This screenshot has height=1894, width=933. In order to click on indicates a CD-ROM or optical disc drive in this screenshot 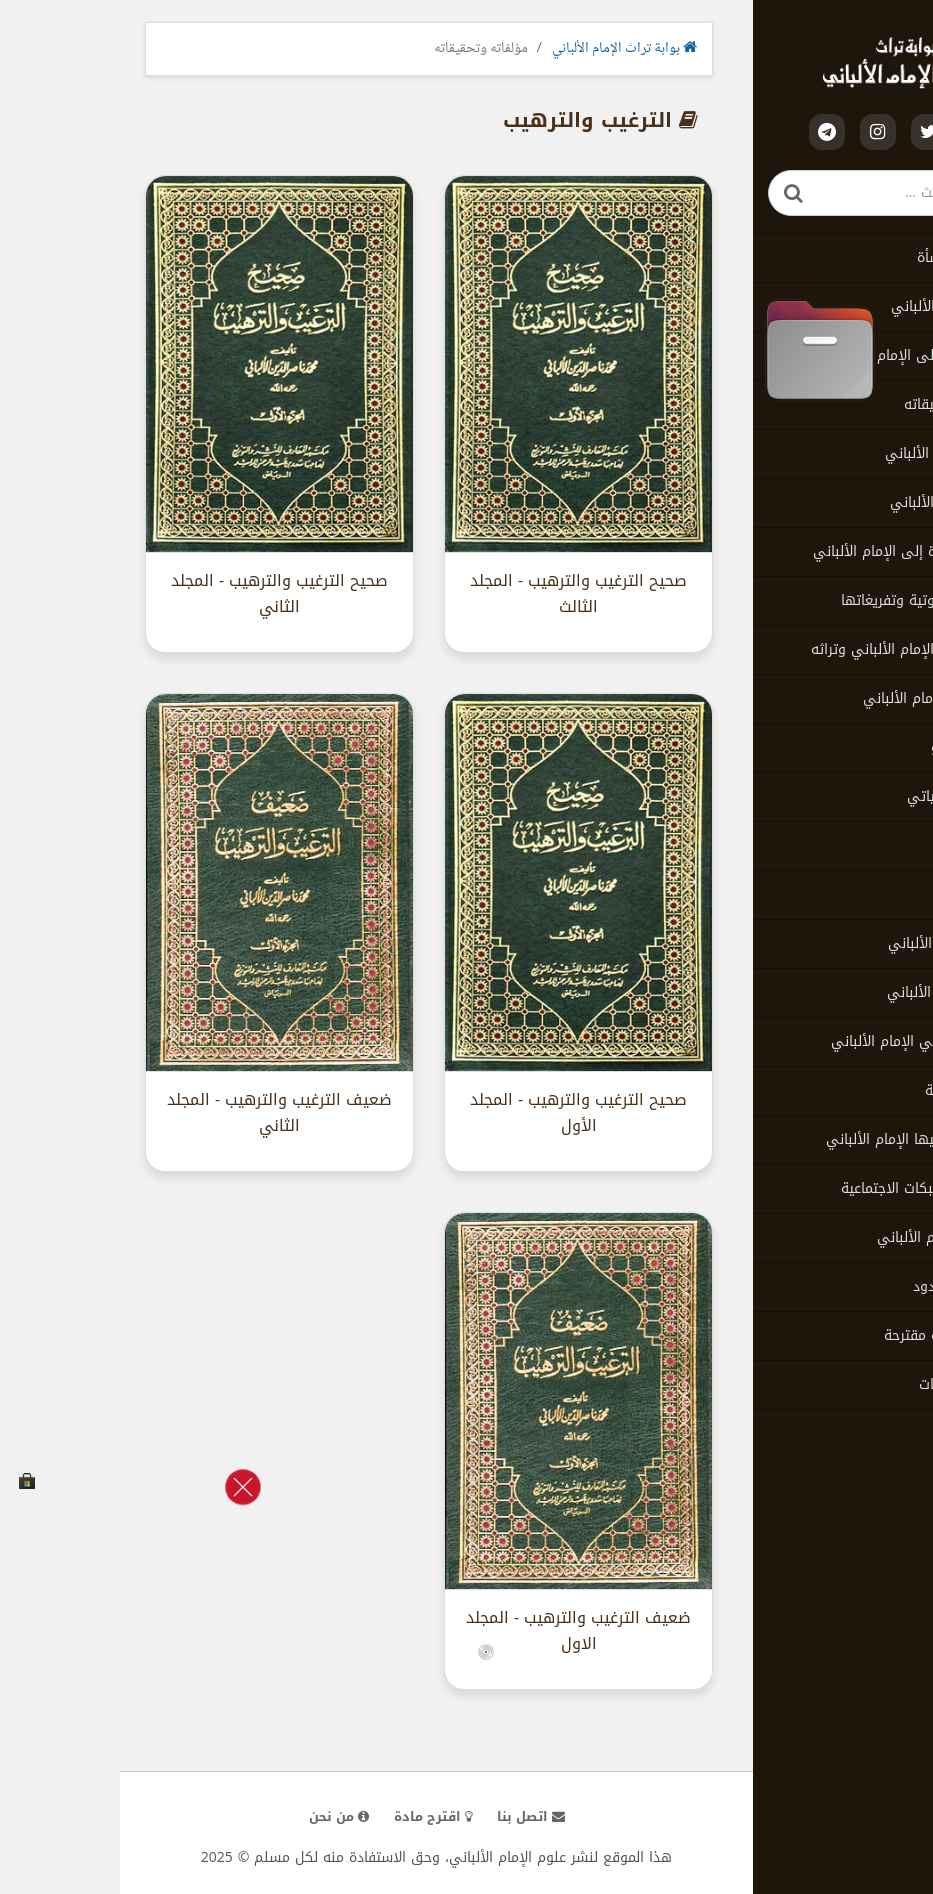, I will do `click(486, 1652)`.